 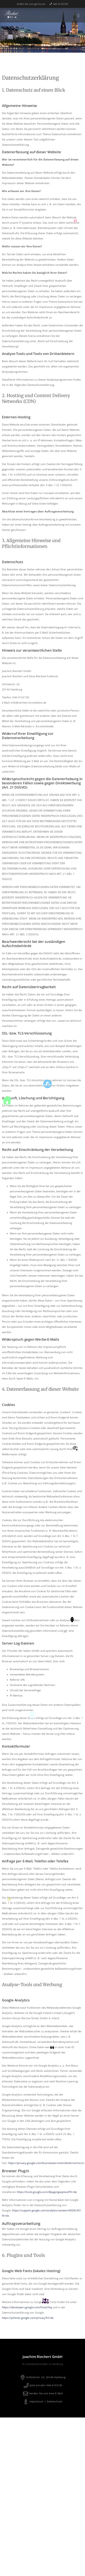 I want to click on go to home screen, so click(x=7, y=1100).